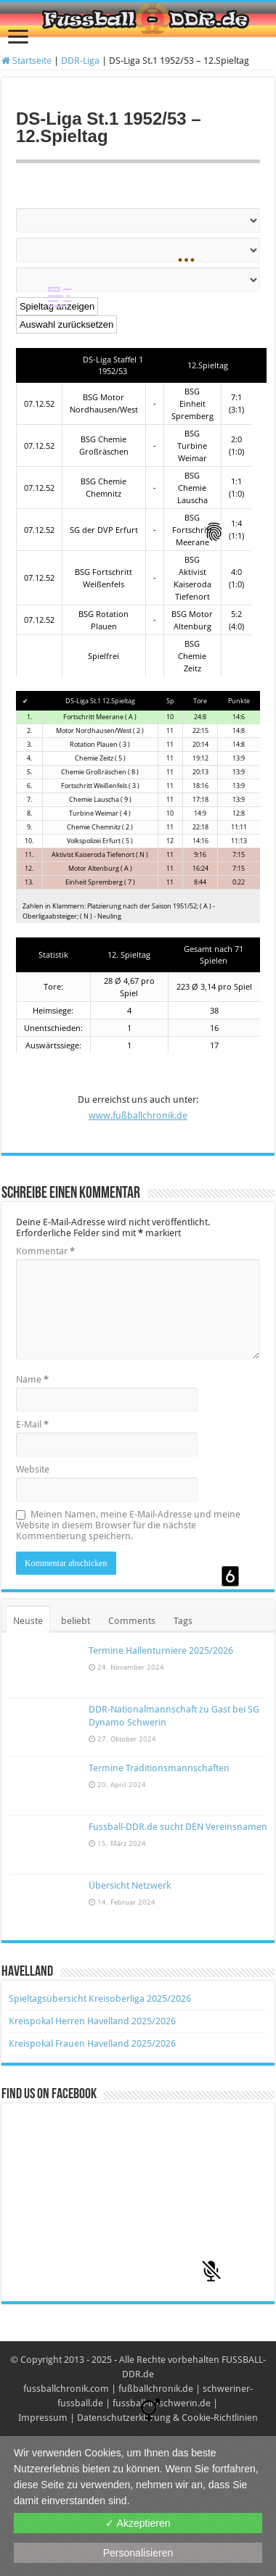 Image resolution: width=276 pixels, height=2576 pixels. I want to click on indicates the number six in a sequence or list, so click(230, 1576).